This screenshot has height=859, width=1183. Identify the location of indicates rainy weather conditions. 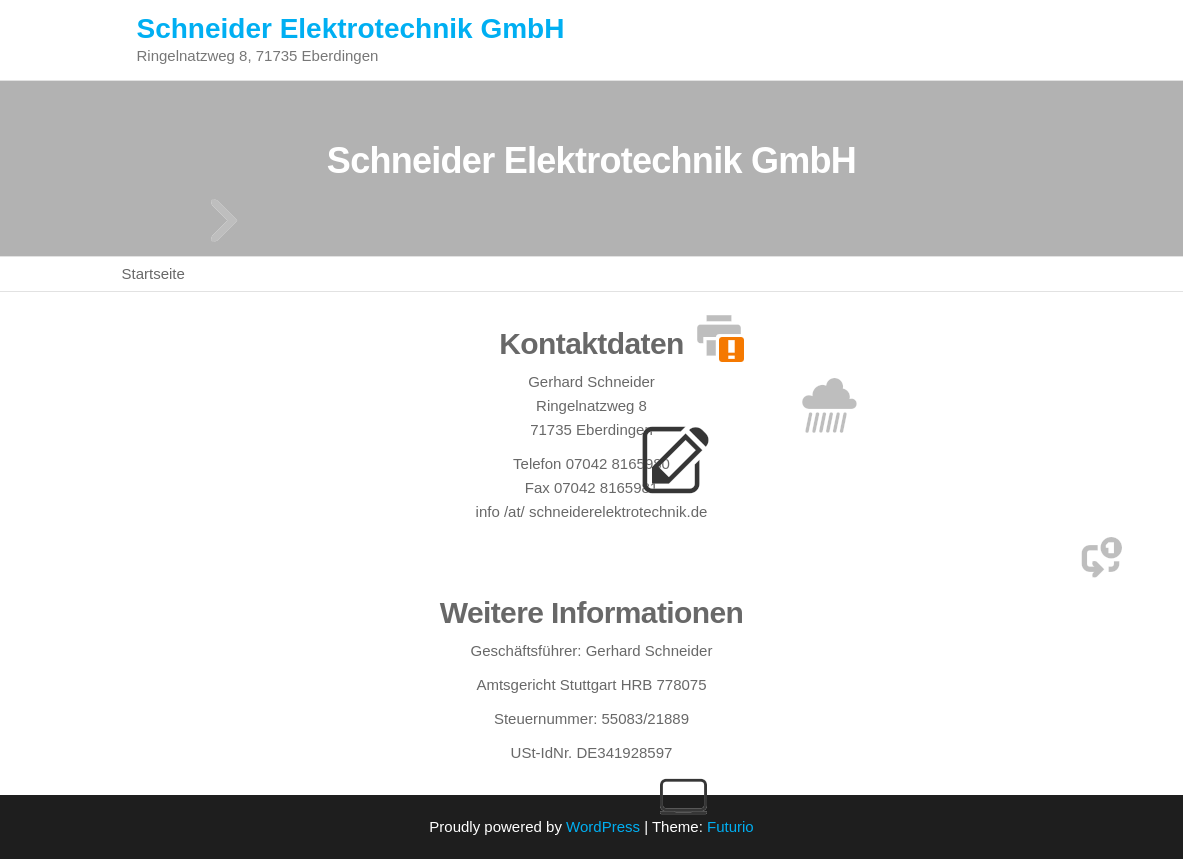
(829, 405).